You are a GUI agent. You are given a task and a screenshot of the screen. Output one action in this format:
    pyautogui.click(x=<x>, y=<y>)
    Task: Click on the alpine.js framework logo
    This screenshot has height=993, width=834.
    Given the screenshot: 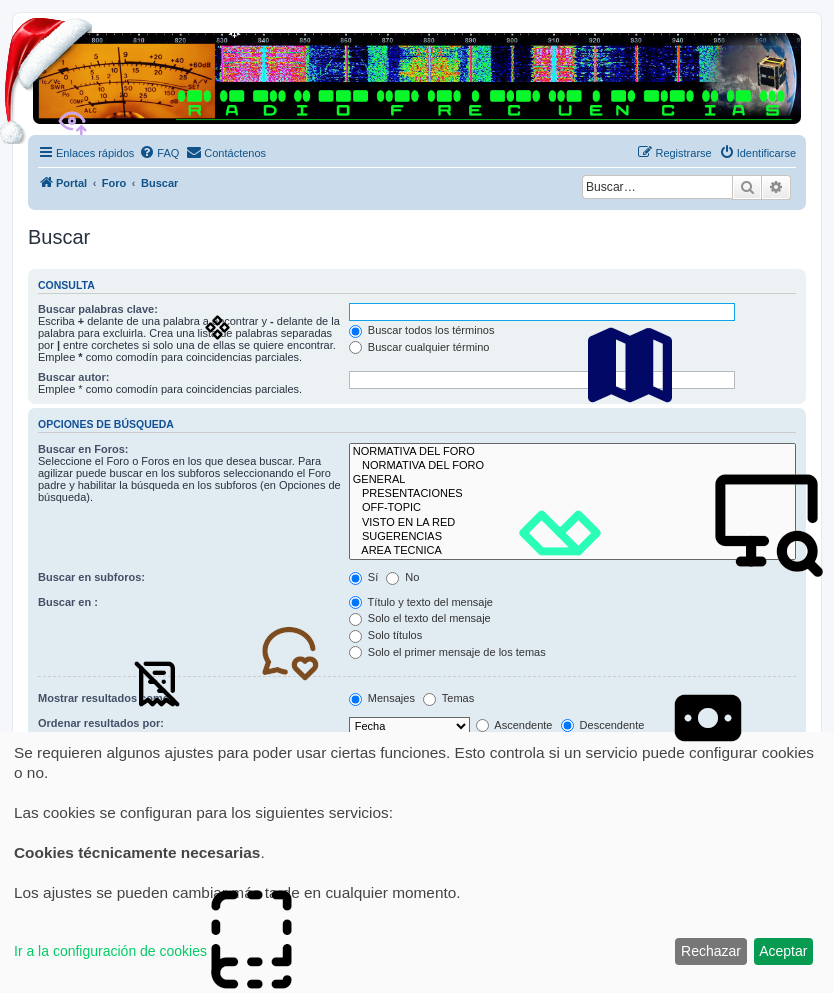 What is the action you would take?
    pyautogui.click(x=560, y=535)
    